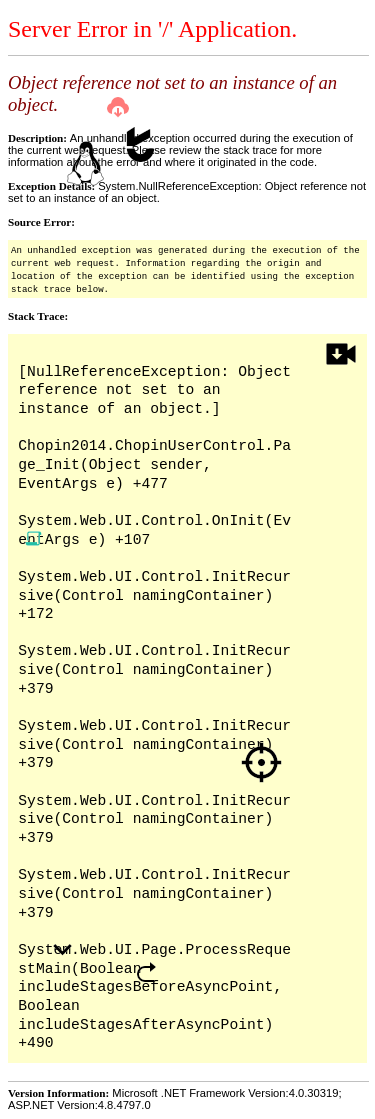 The height and width of the screenshot is (1119, 375). What do you see at coordinates (62, 949) in the screenshot?
I see `expand dropdown menu` at bounding box center [62, 949].